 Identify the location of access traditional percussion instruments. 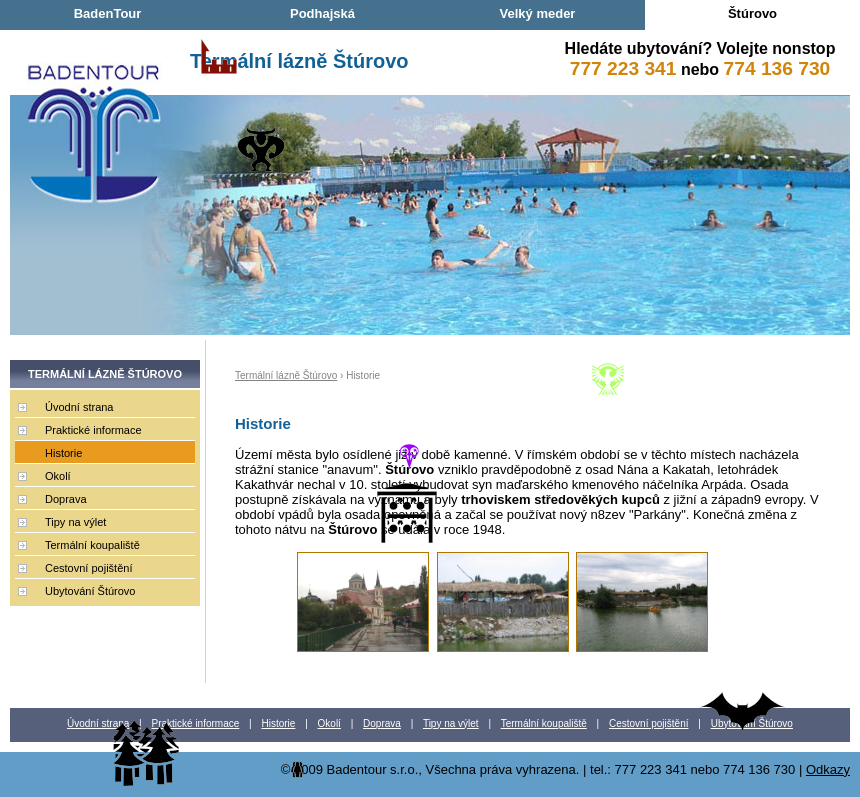
(407, 513).